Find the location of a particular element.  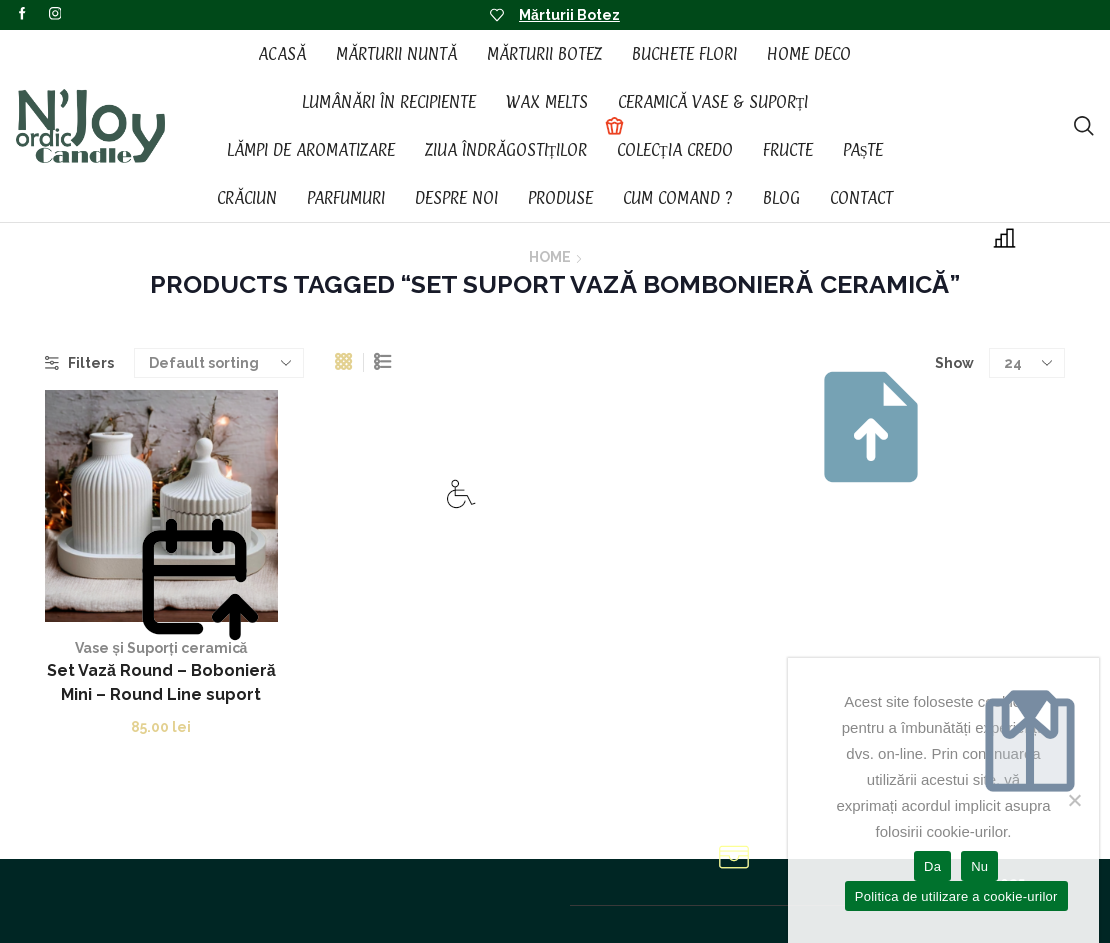

access movies or entertainment section is located at coordinates (614, 126).